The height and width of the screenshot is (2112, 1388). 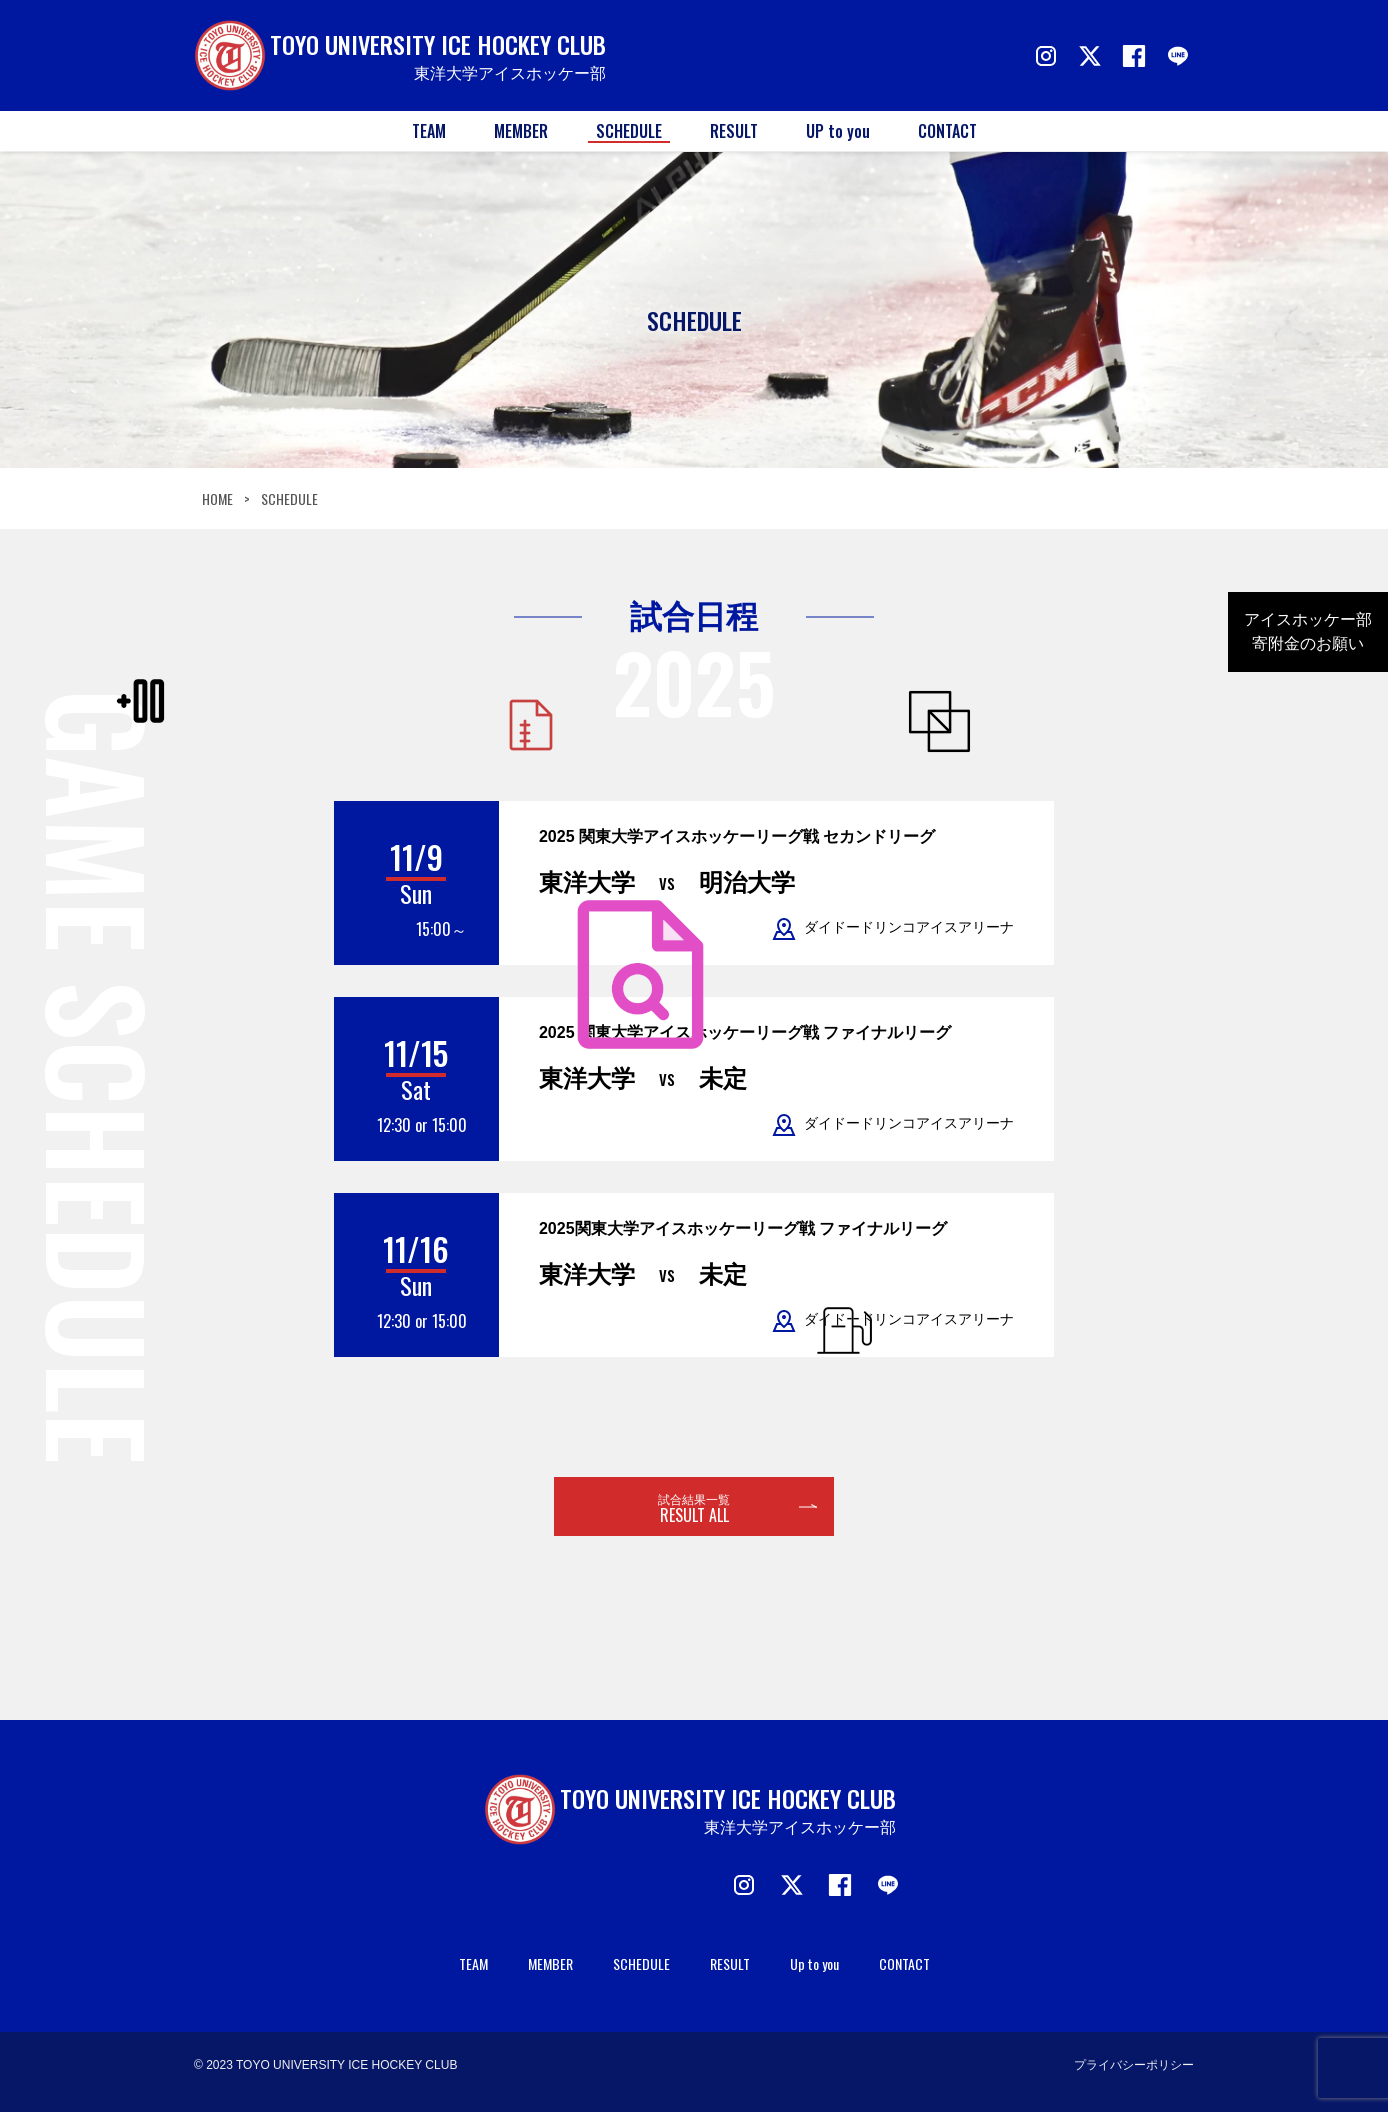 I want to click on access compressed or archived files, so click(x=531, y=725).